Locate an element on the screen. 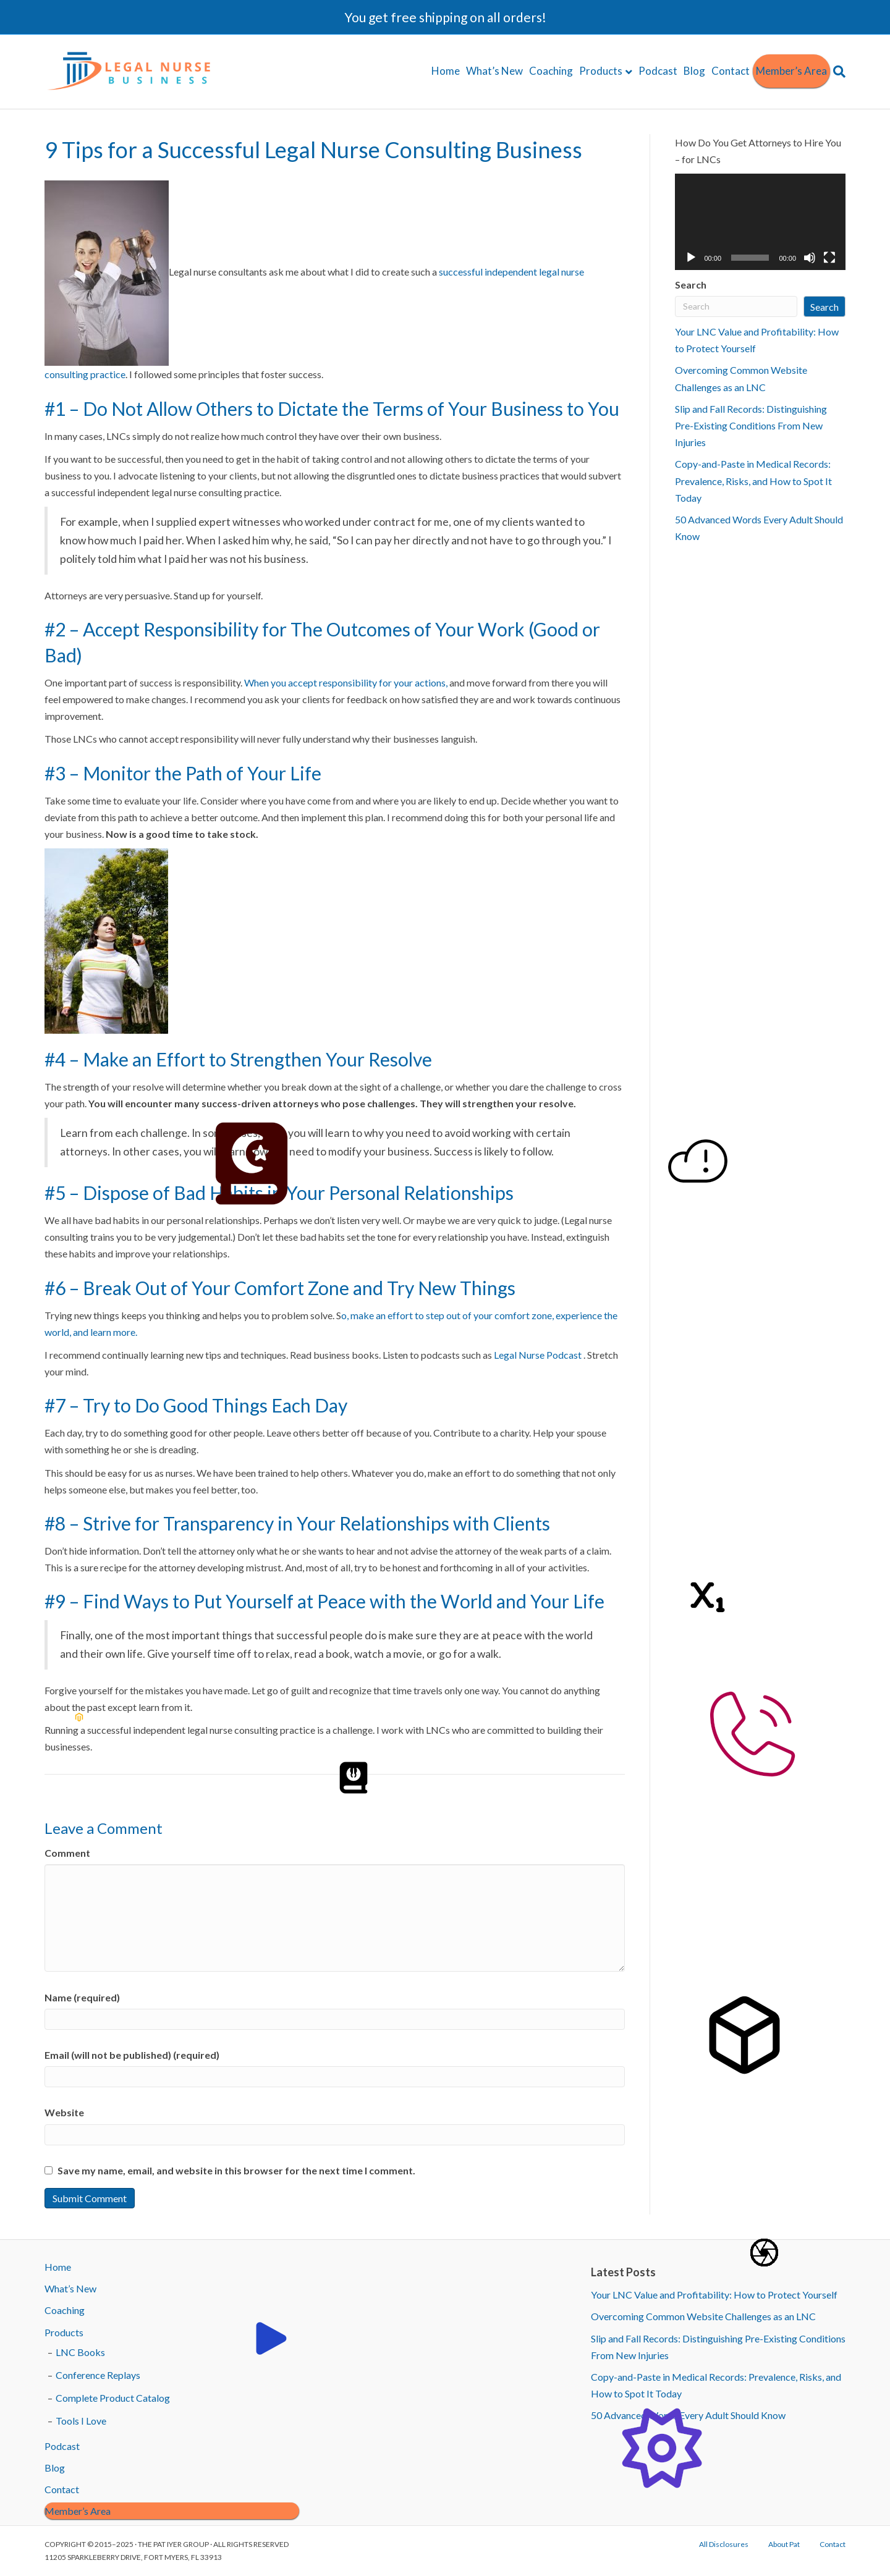  open camera to take a photo is located at coordinates (764, 2252).